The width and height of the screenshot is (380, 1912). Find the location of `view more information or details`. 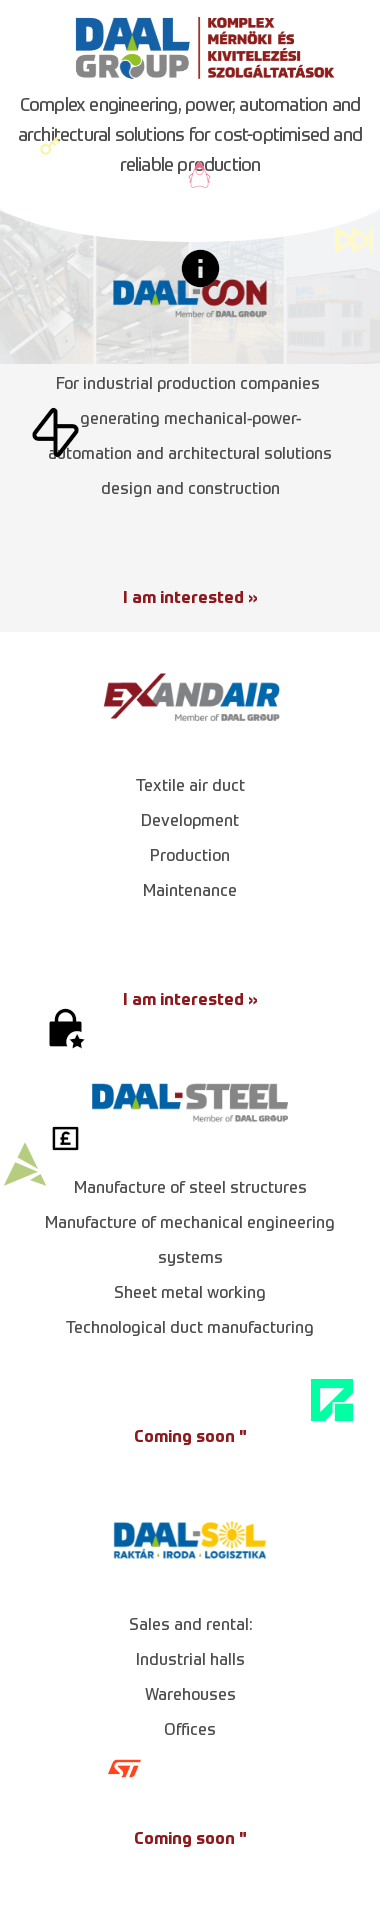

view more information or details is located at coordinates (200, 268).